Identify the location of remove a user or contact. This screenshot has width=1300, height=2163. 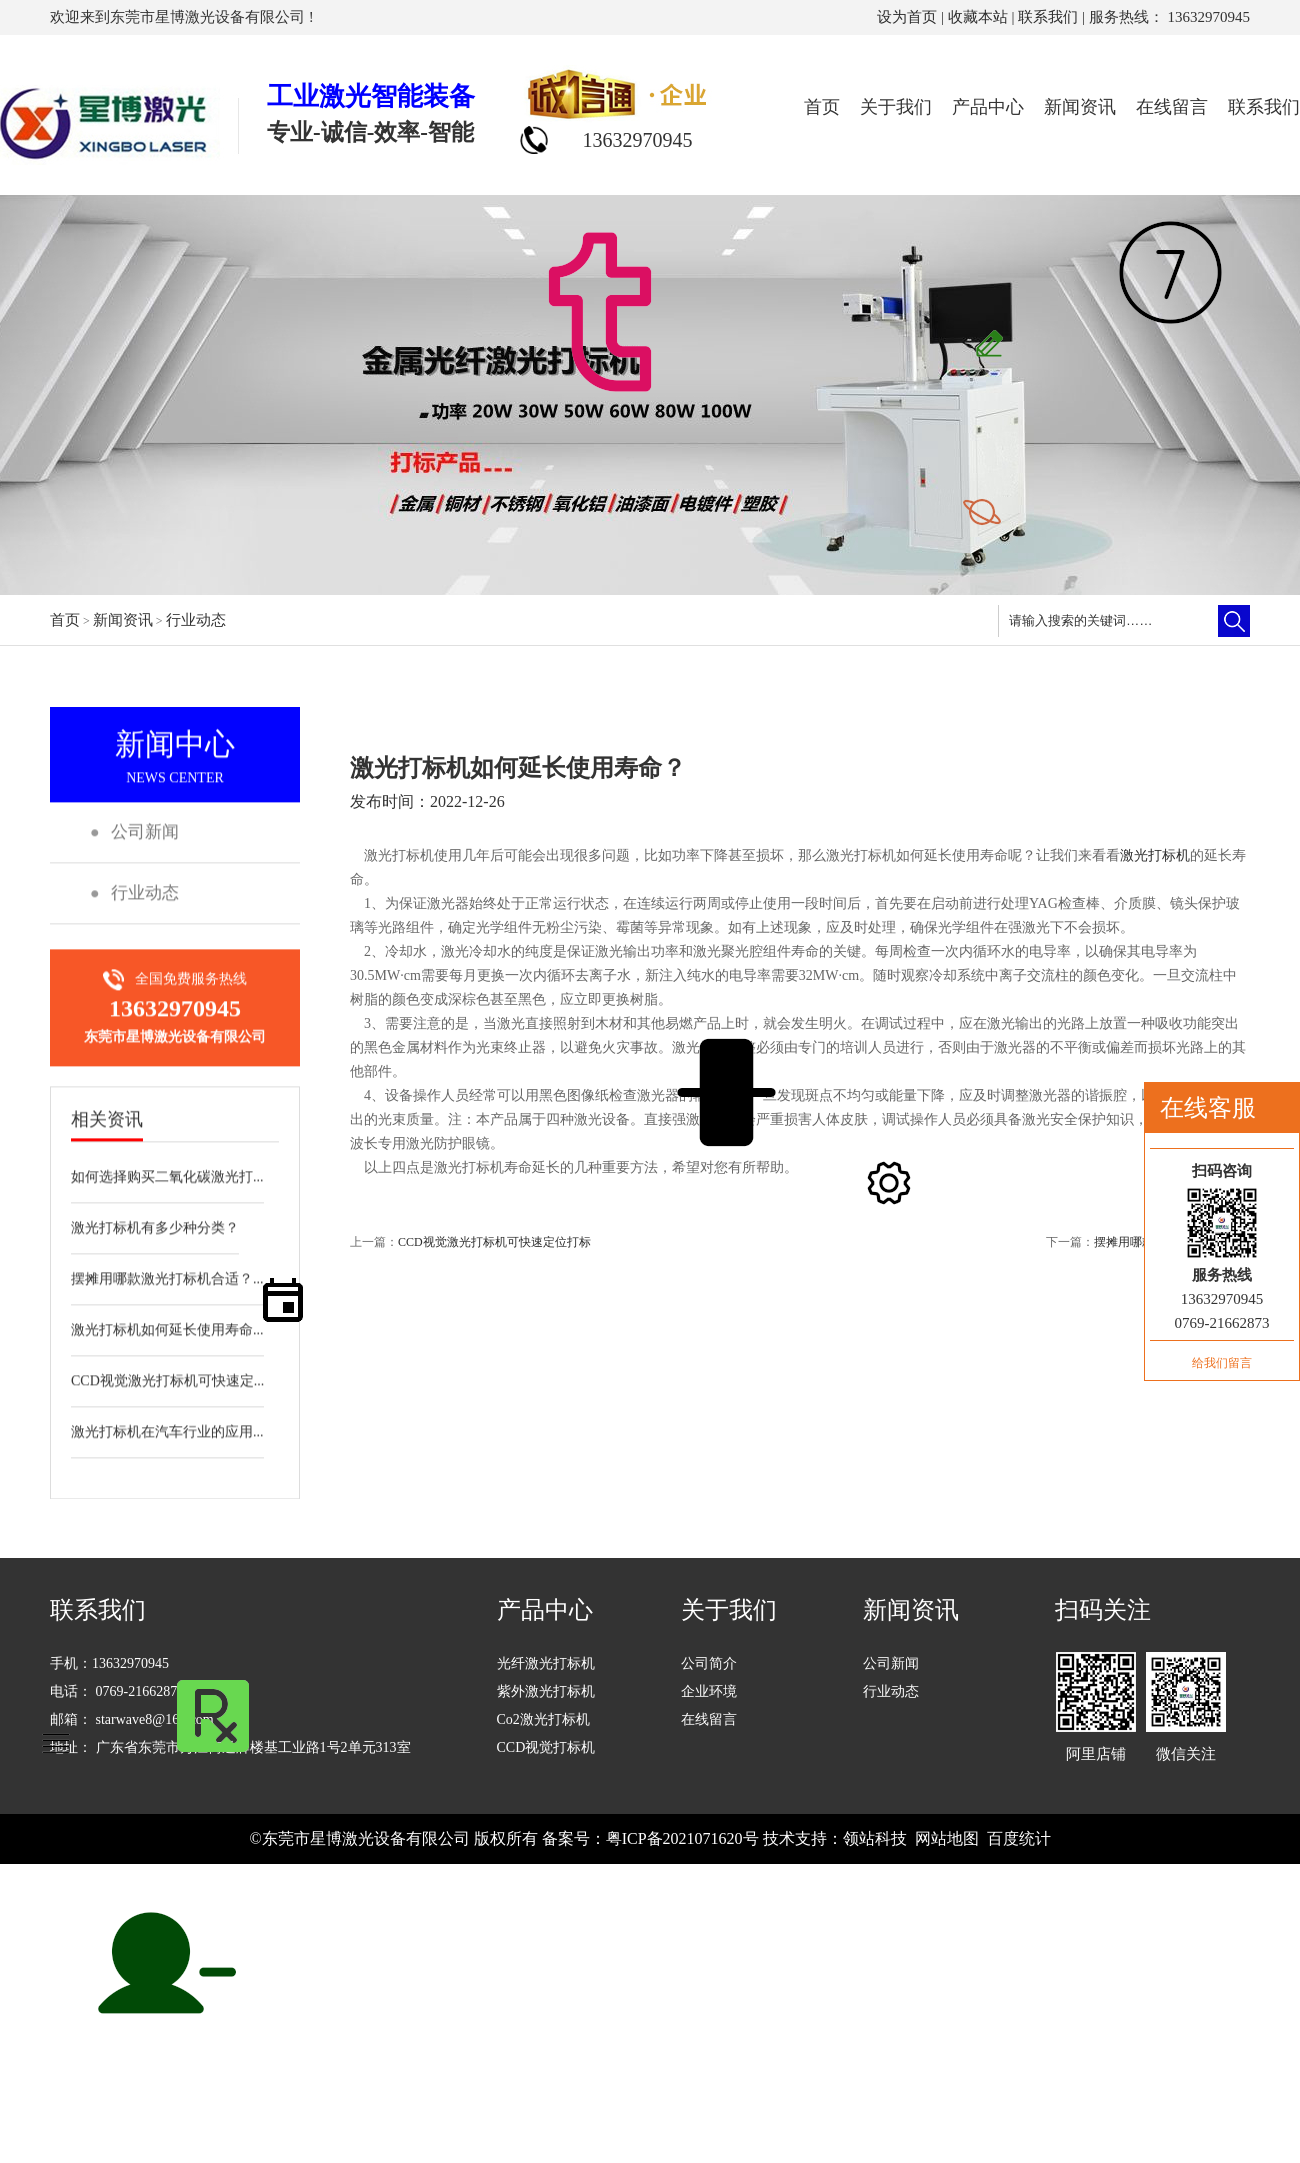
(162, 1967).